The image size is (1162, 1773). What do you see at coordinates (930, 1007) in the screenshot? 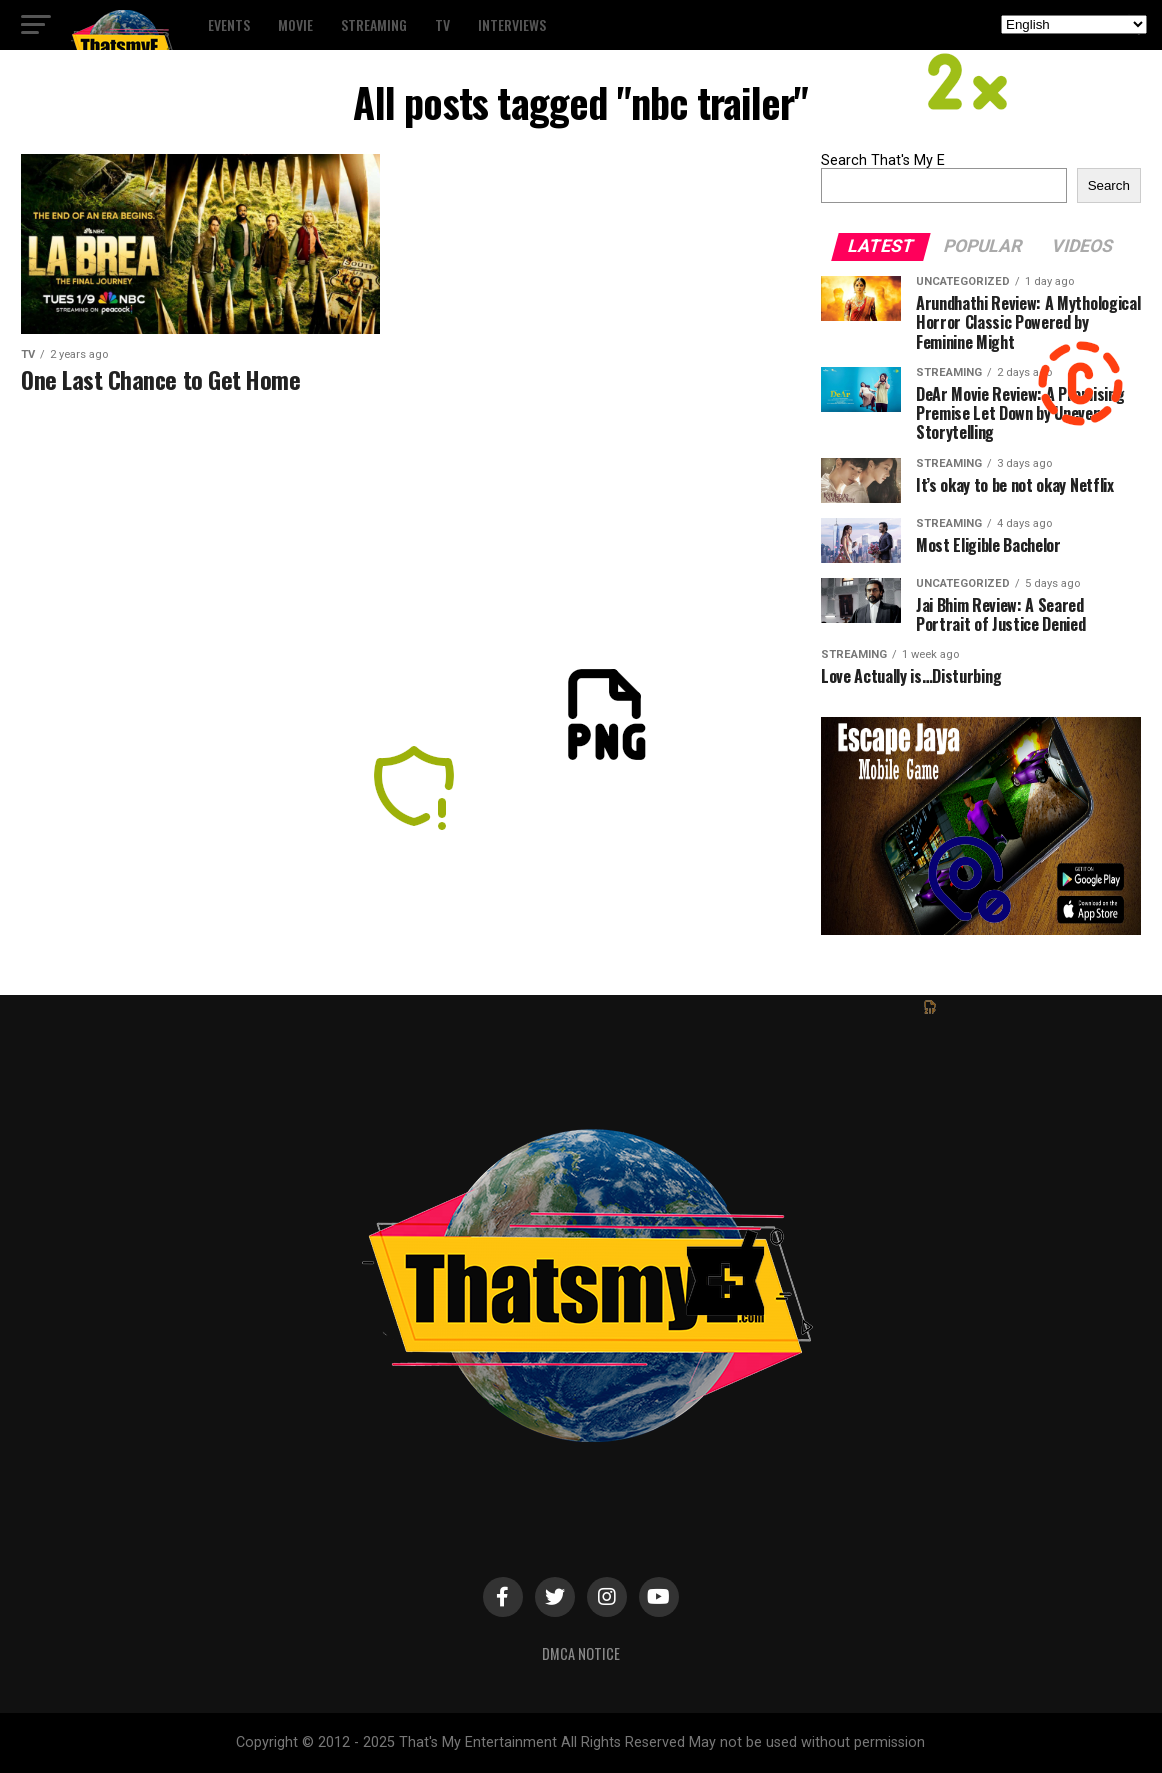
I see `indicates a compressed zip file` at bounding box center [930, 1007].